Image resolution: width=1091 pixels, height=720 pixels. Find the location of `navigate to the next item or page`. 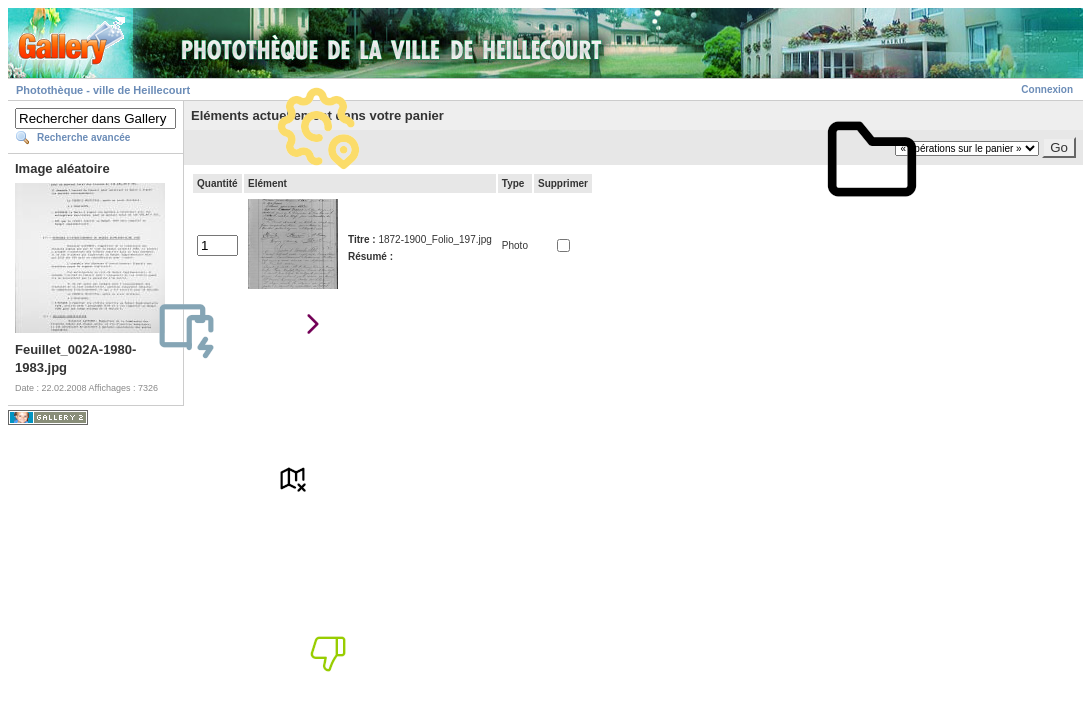

navigate to the next item or page is located at coordinates (313, 324).